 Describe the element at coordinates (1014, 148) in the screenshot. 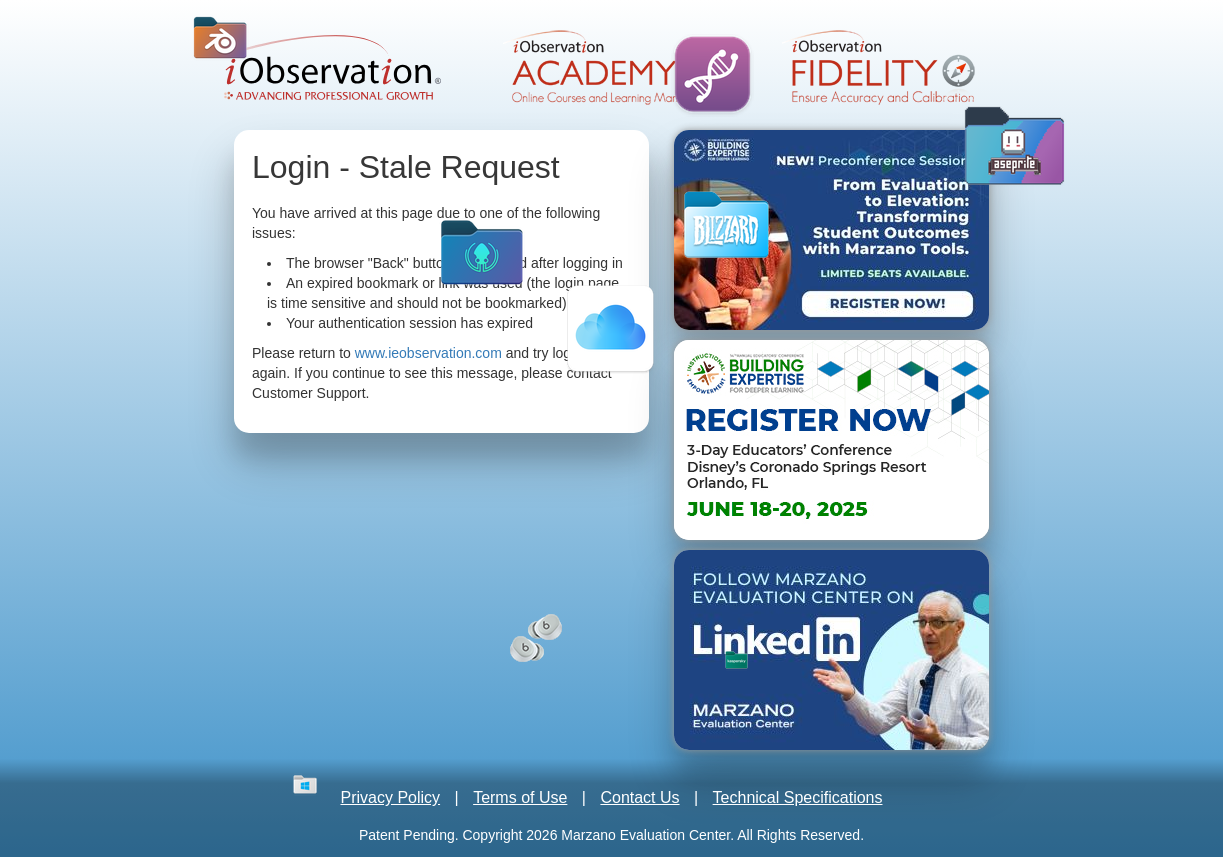

I see `open folder containing aseprite project files` at that location.